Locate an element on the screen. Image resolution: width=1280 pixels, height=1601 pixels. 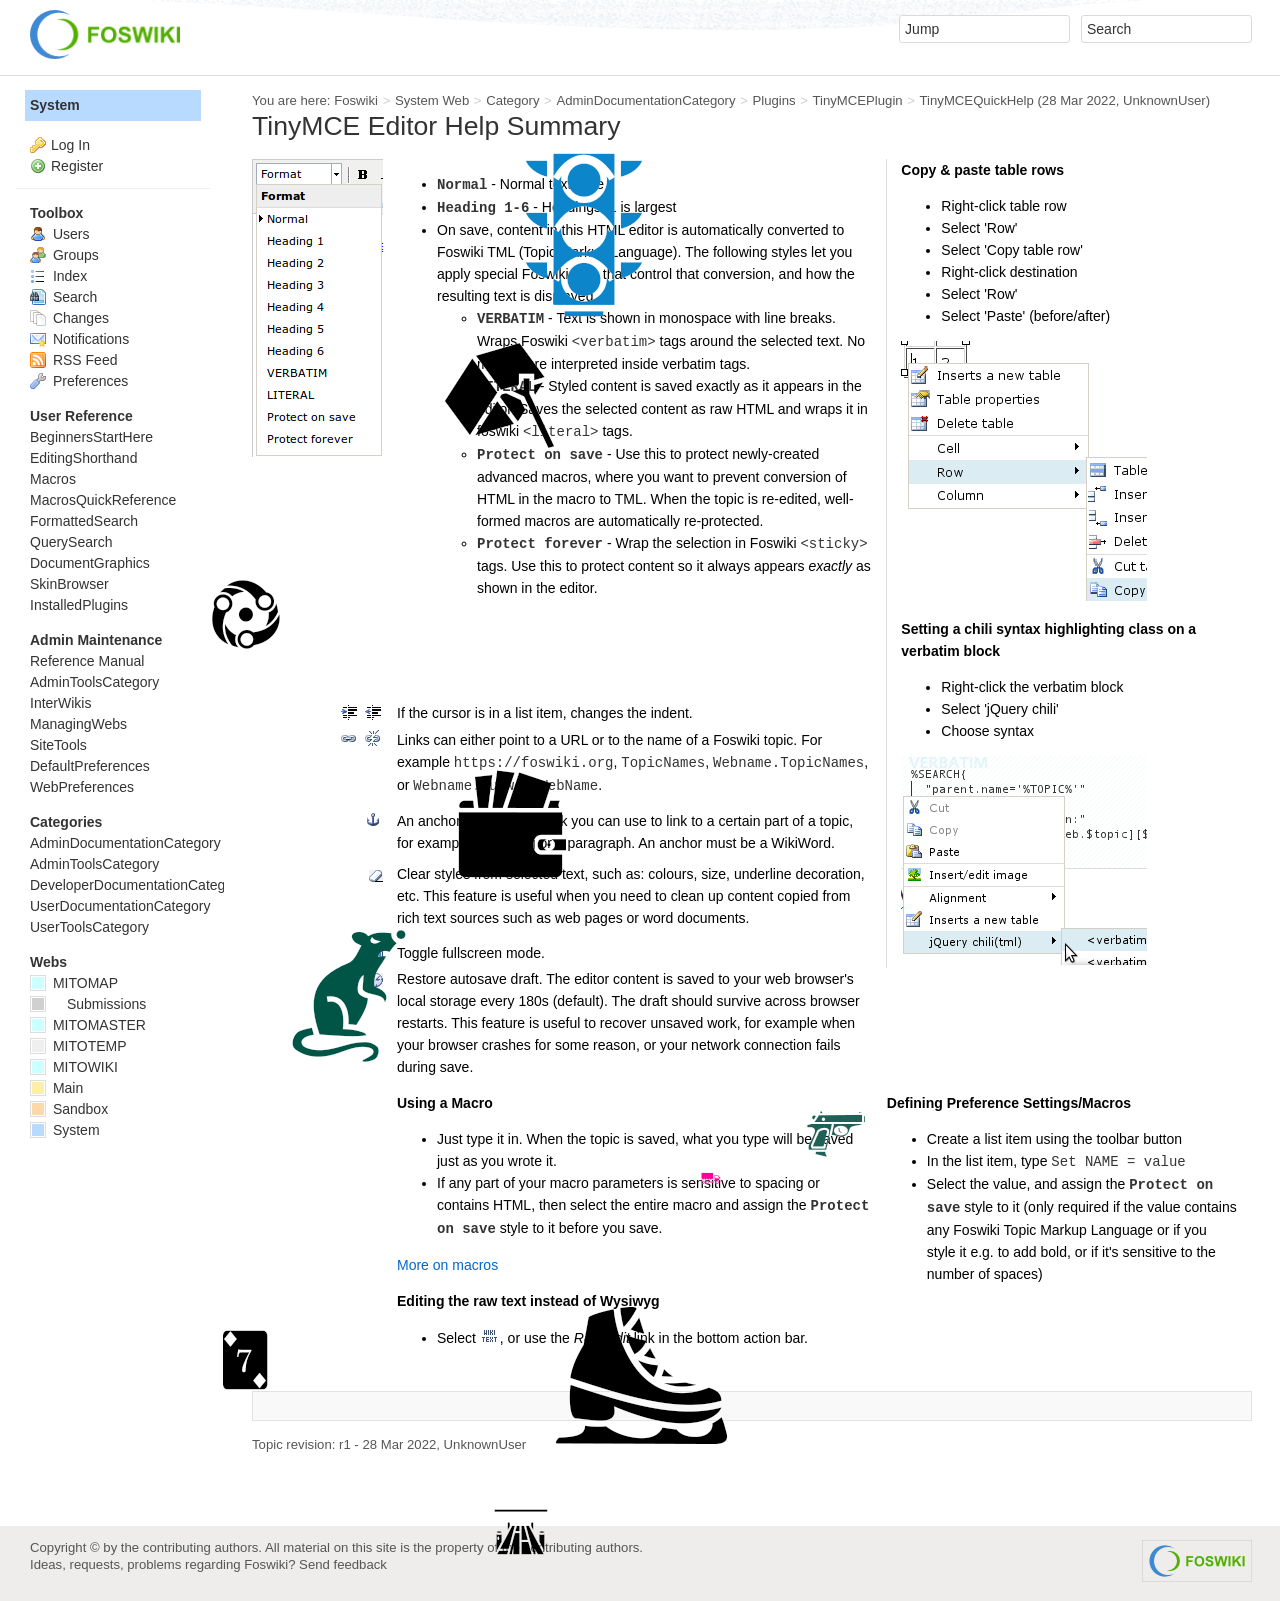
track your delivery or shipment is located at coordinates (710, 1178).